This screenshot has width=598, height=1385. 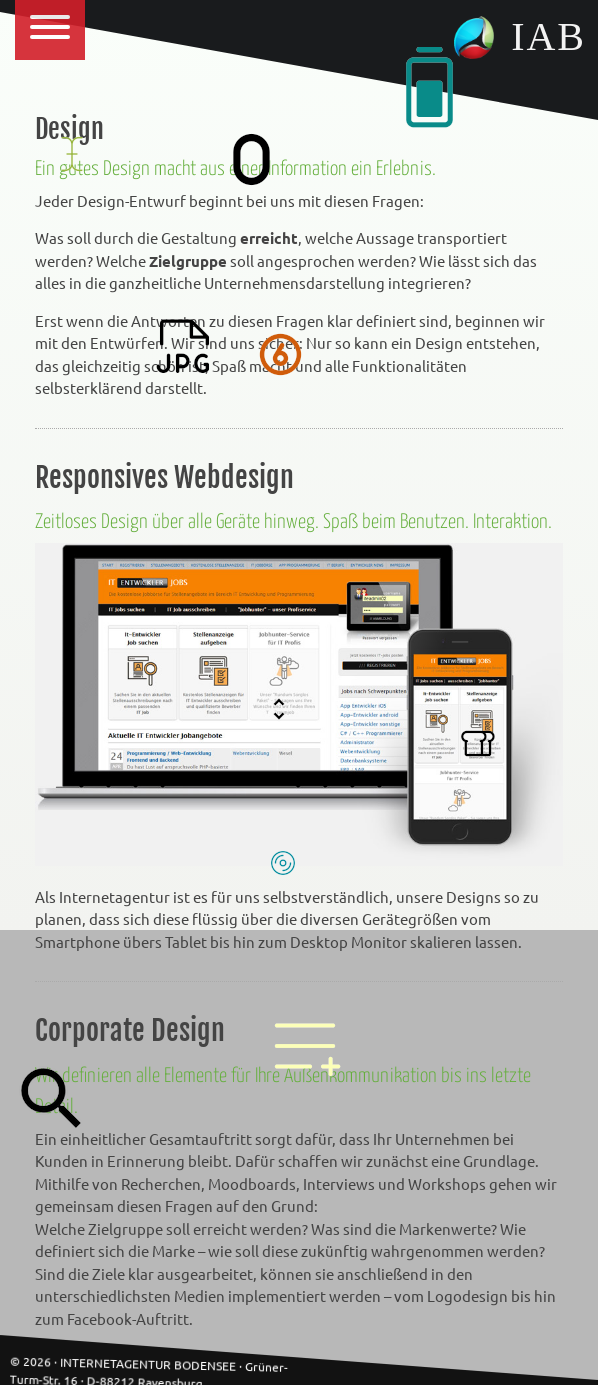 What do you see at coordinates (283, 863) in the screenshot?
I see `play or browse music library` at bounding box center [283, 863].